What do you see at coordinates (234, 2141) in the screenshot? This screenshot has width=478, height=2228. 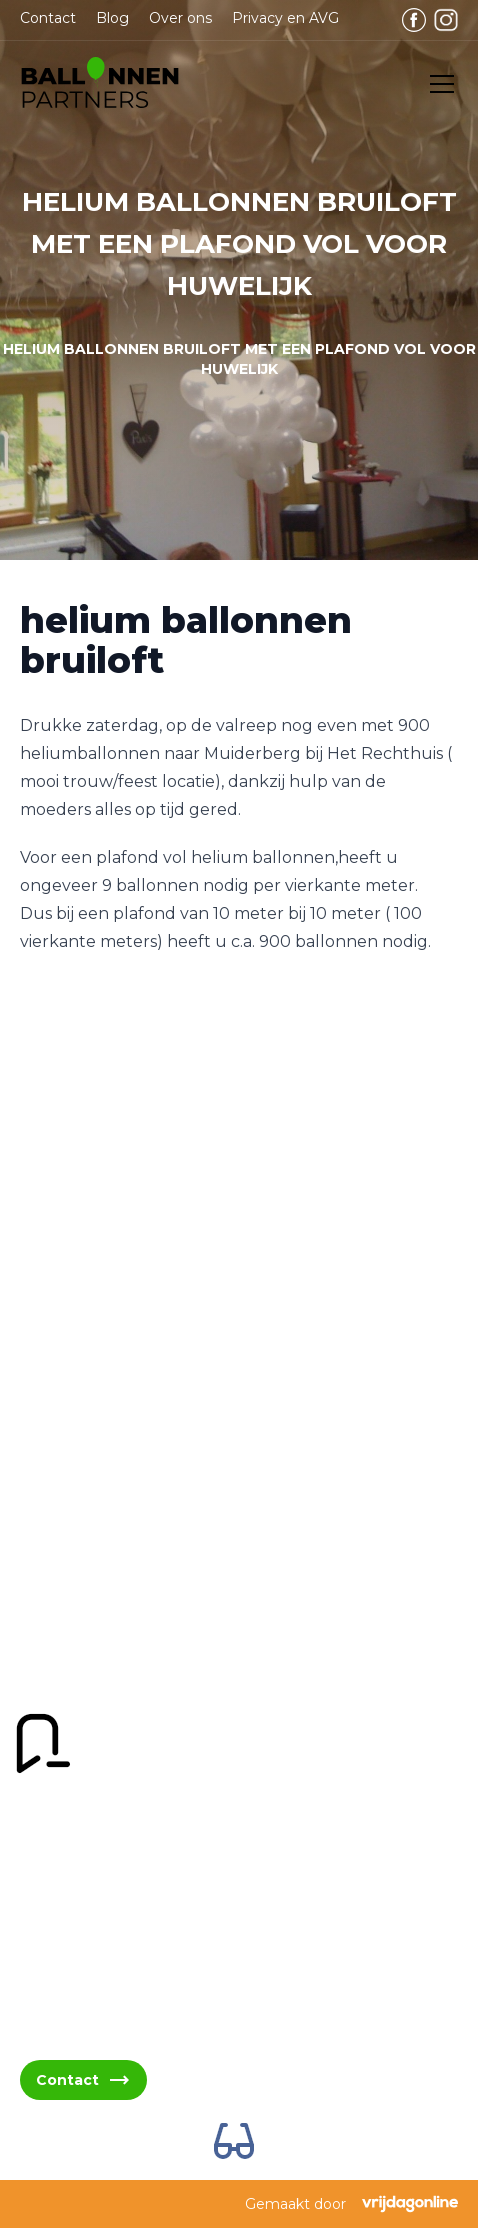 I see `access reading mode or reader view` at bounding box center [234, 2141].